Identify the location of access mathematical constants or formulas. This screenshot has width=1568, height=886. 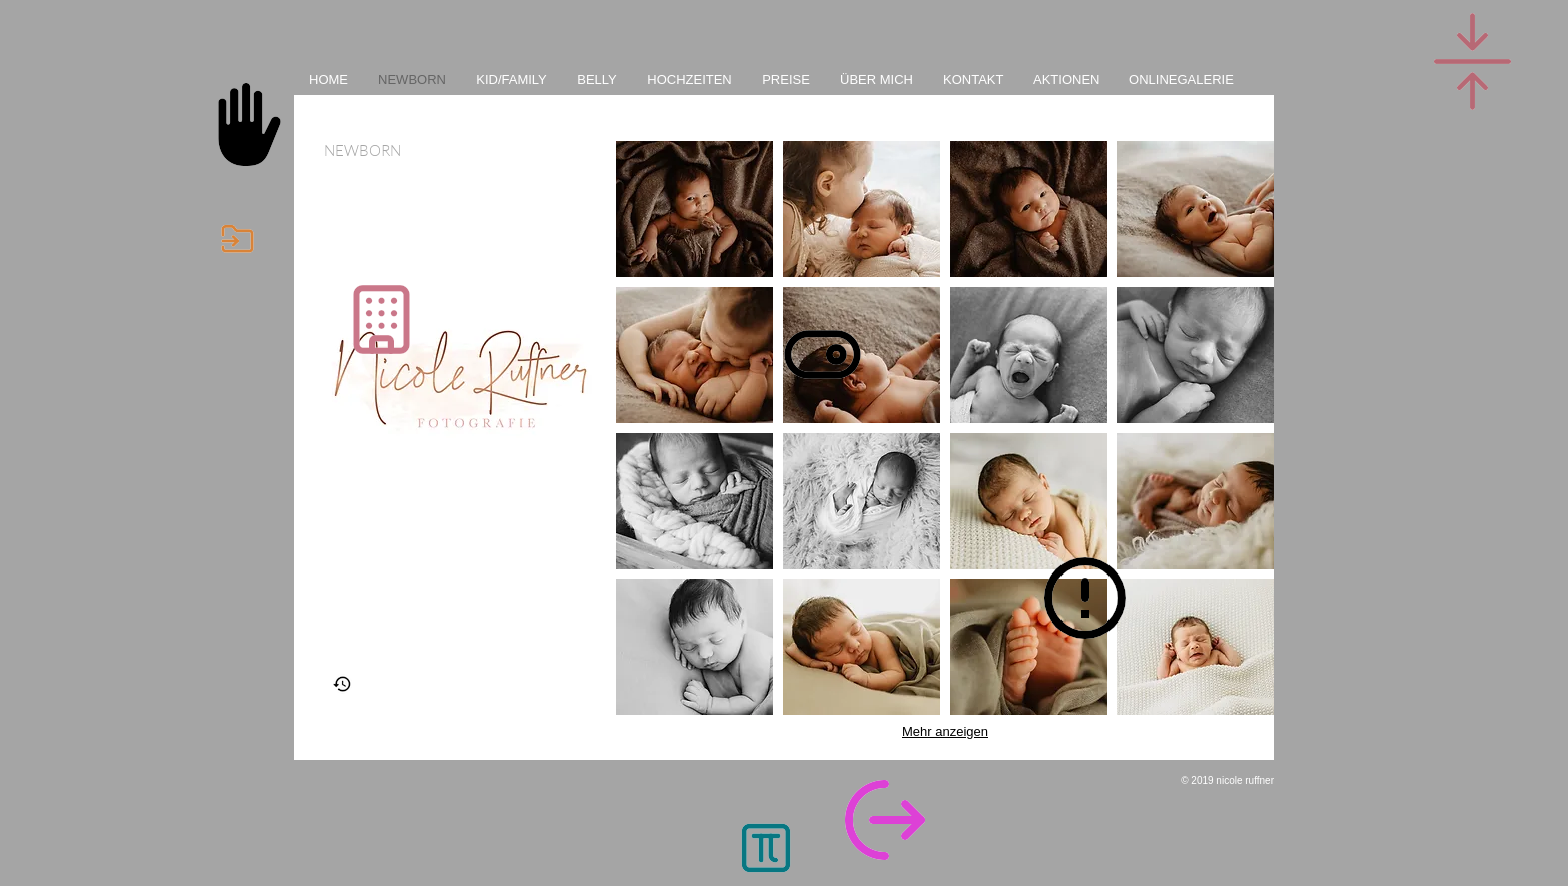
(766, 848).